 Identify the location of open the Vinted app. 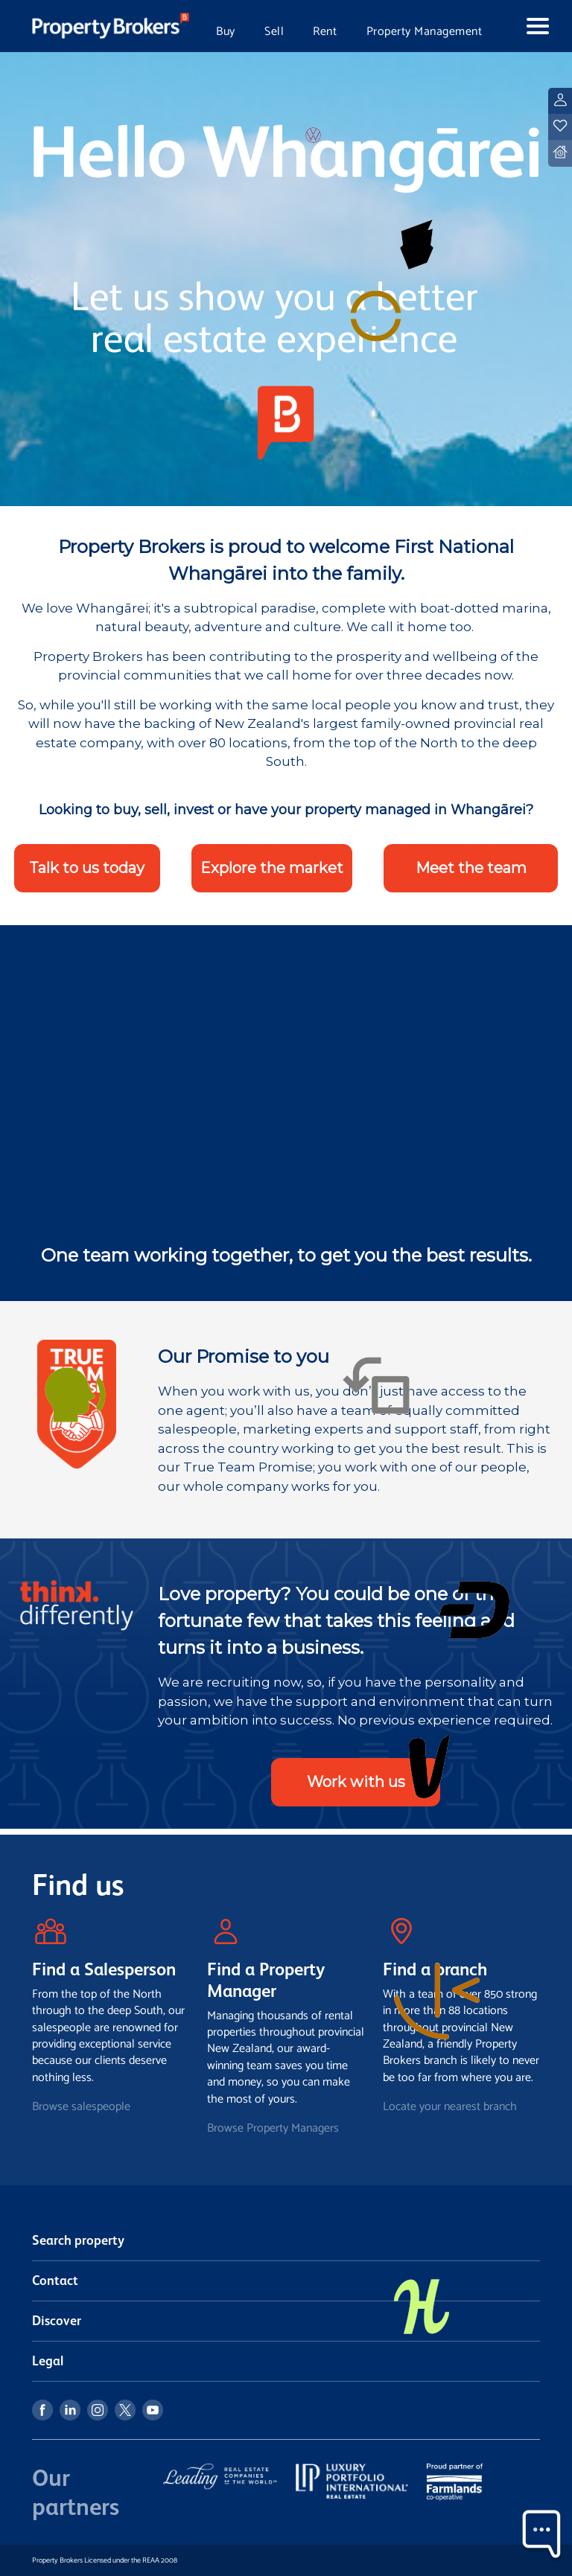
(429, 1766).